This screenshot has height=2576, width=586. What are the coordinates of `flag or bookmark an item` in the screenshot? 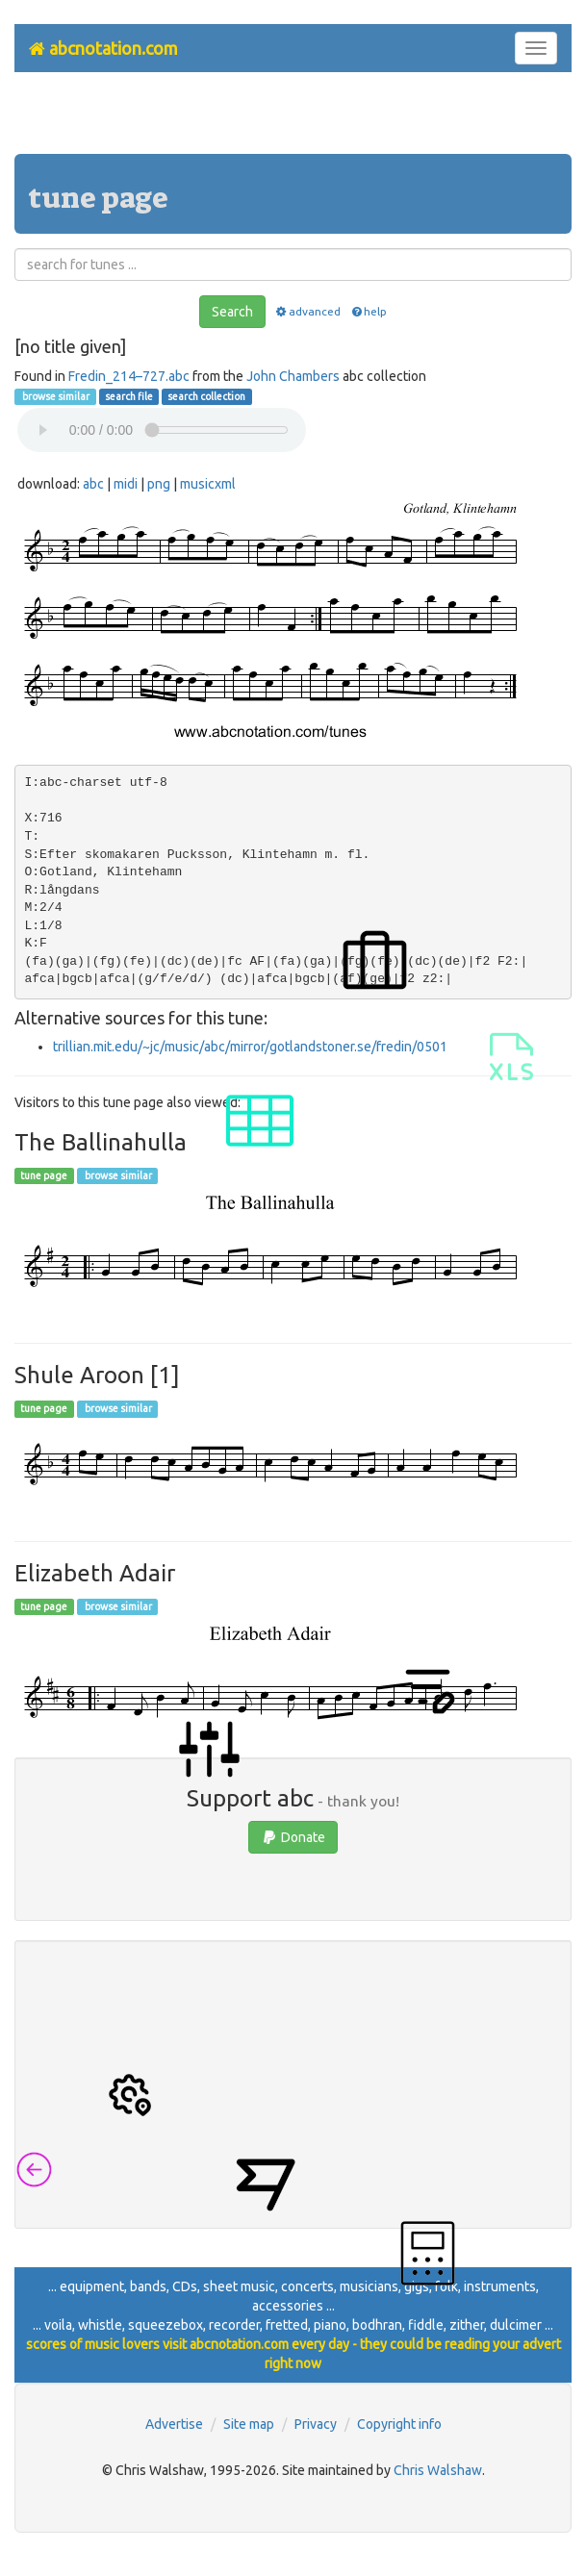 It's located at (264, 2182).